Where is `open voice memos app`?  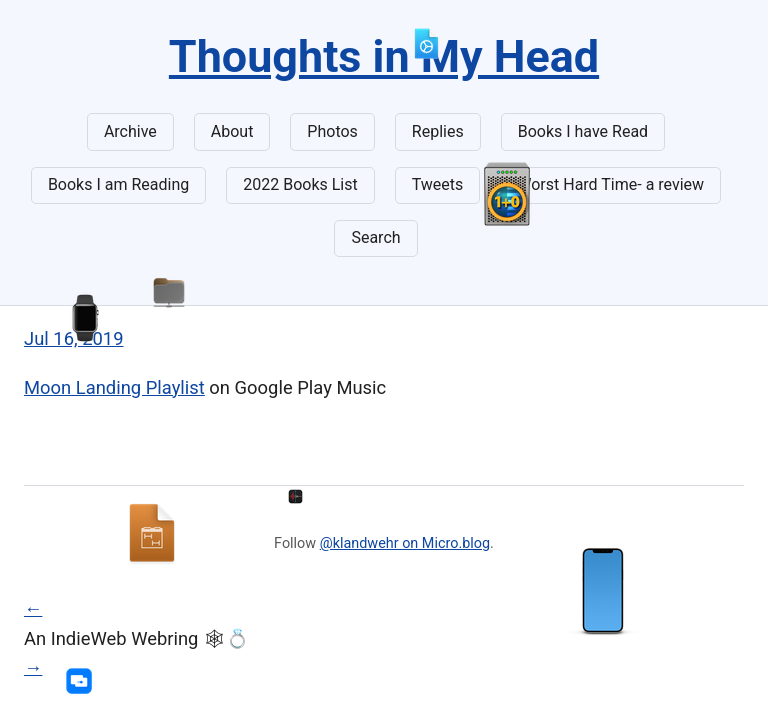 open voice memos app is located at coordinates (295, 496).